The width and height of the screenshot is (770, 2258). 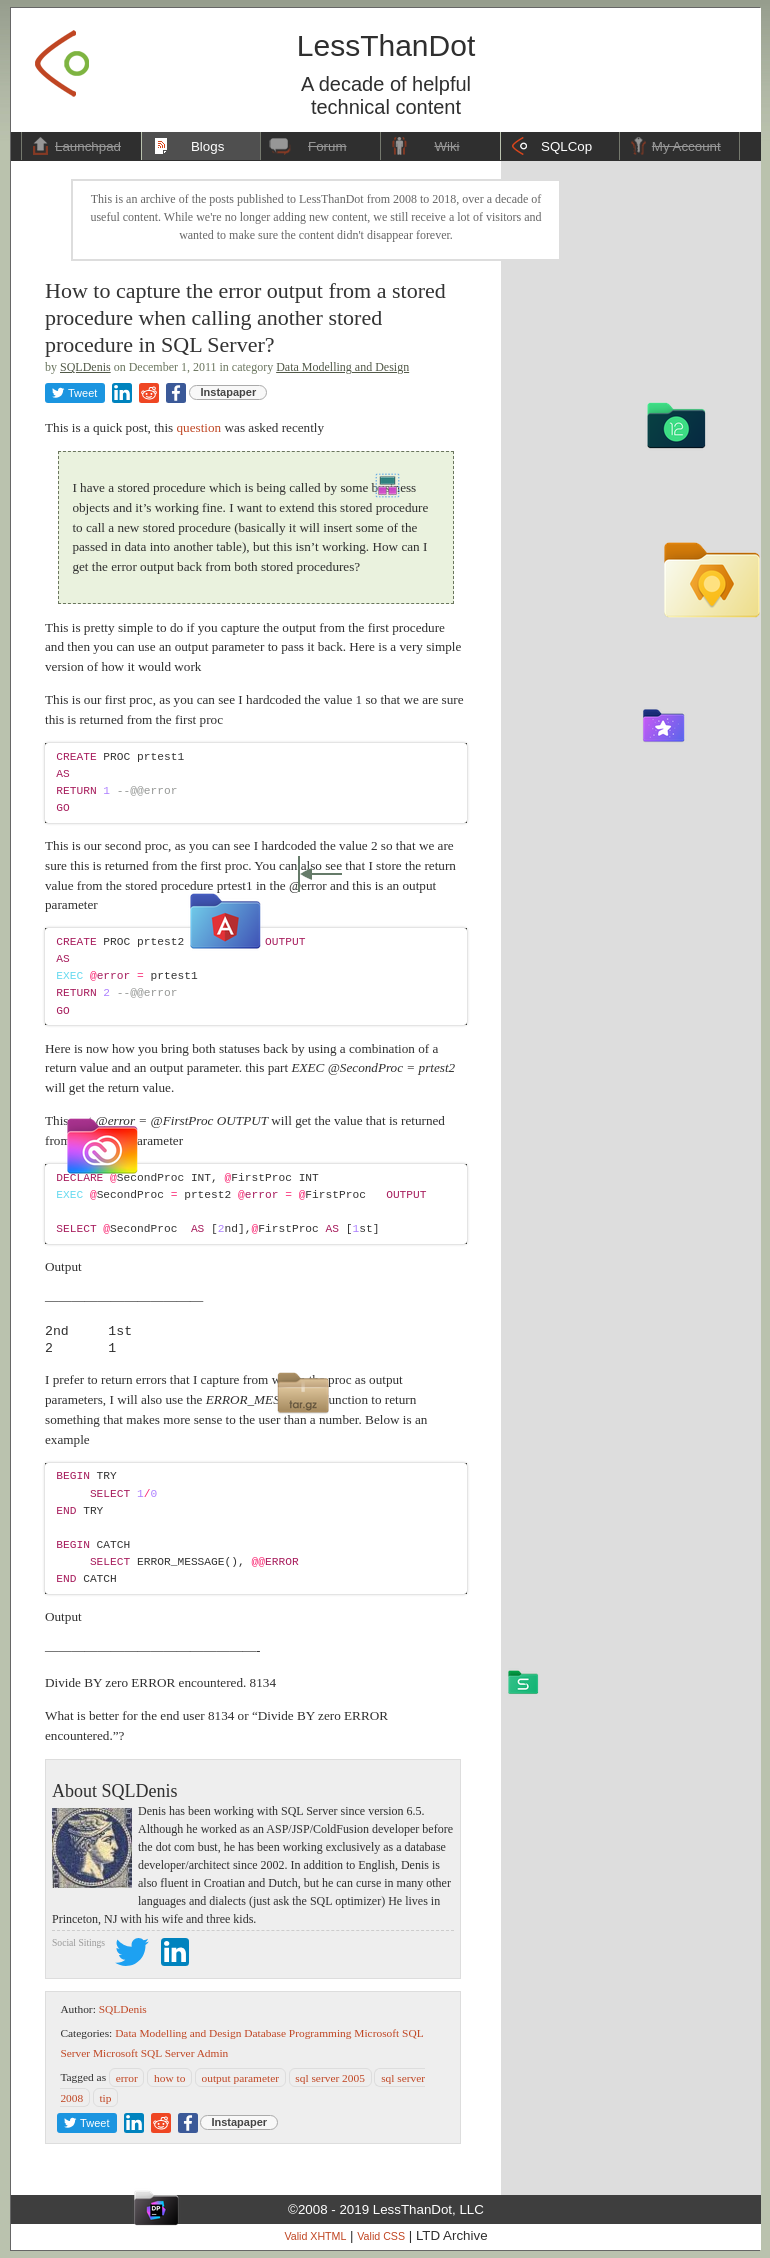 What do you see at coordinates (676, 427) in the screenshot?
I see `open android 12 system files folder` at bounding box center [676, 427].